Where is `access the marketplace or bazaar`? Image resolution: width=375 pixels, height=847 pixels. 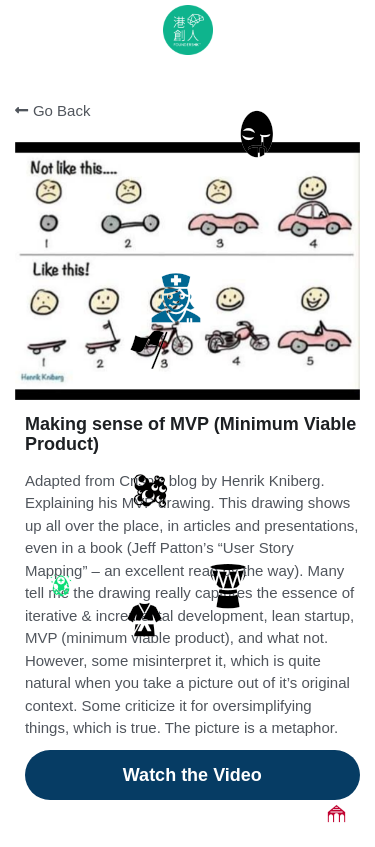 access the marketplace or bazaar is located at coordinates (336, 813).